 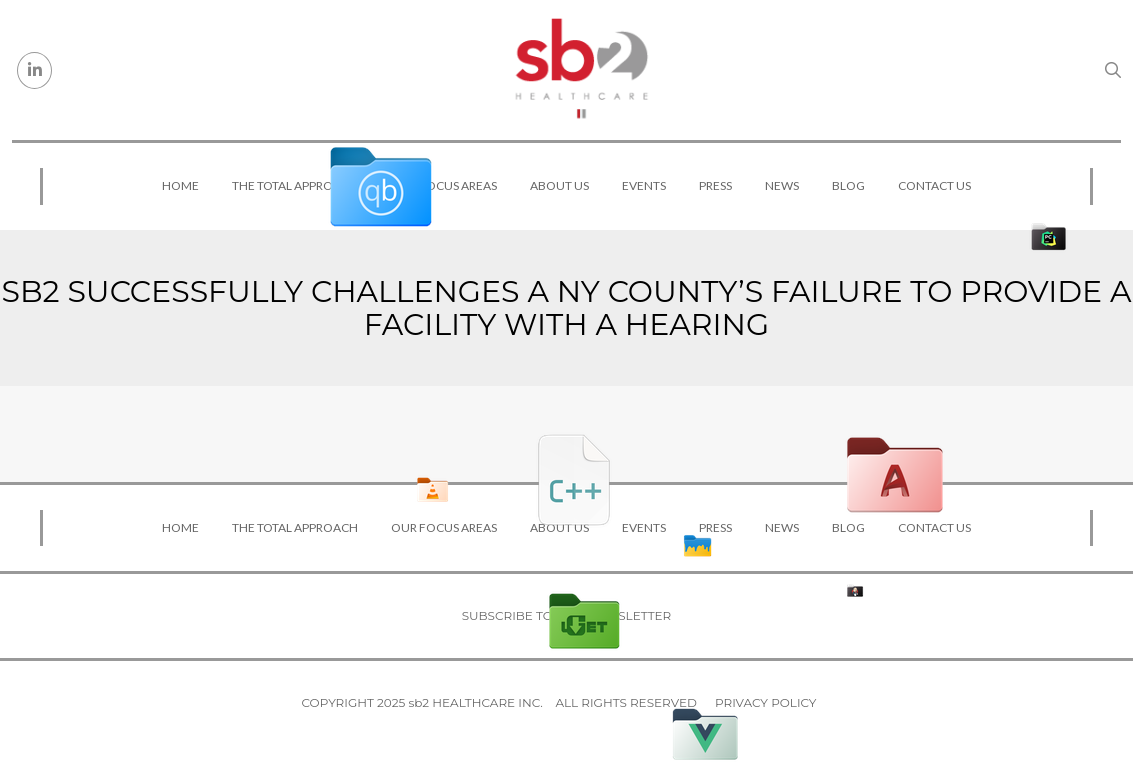 I want to click on open uGet download manager folder, so click(x=584, y=623).